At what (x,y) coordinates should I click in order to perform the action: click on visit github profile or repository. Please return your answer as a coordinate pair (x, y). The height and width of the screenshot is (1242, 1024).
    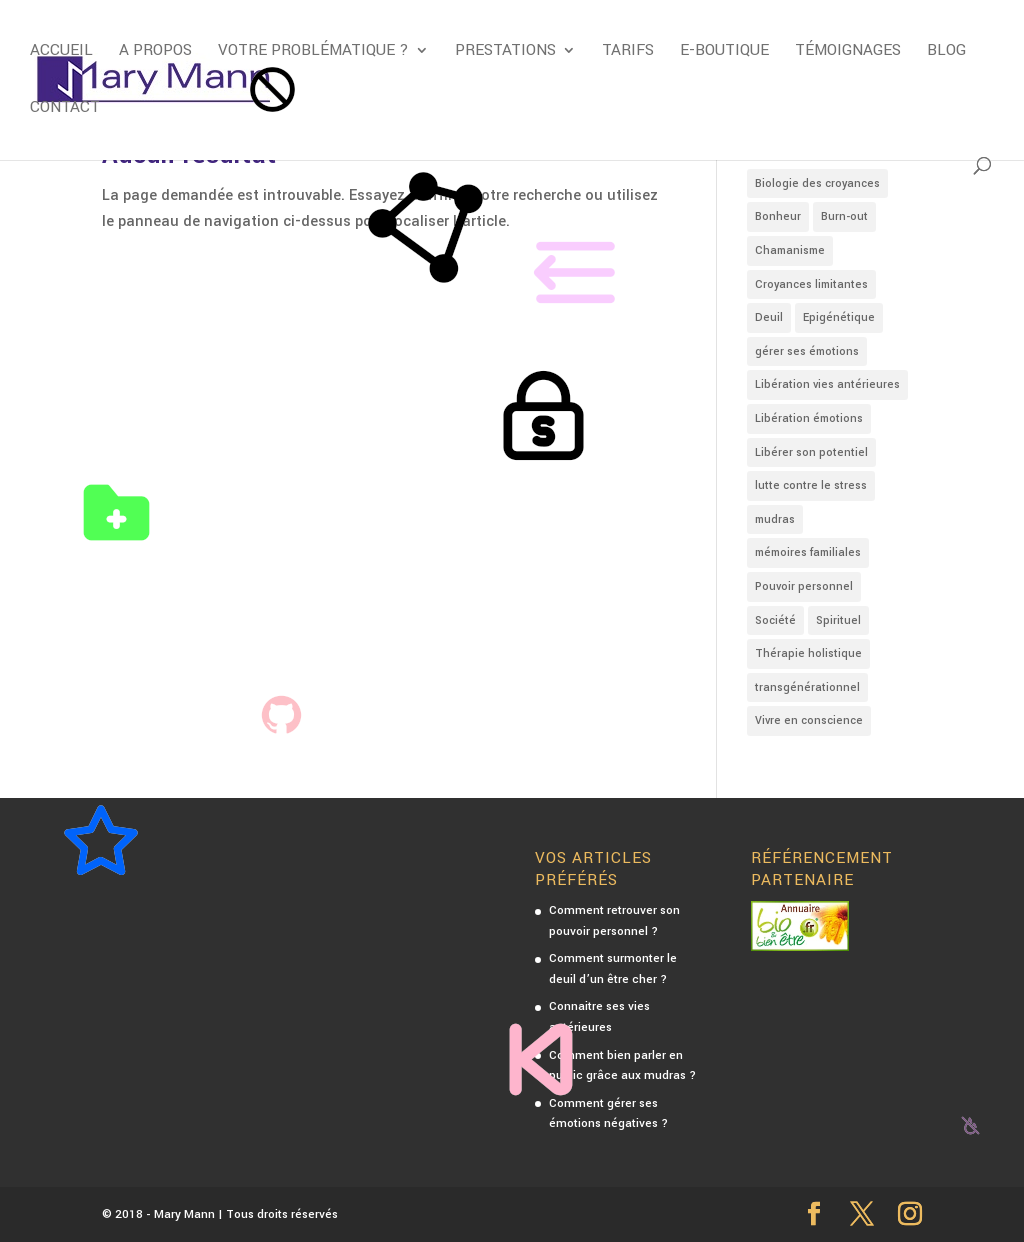
    Looking at the image, I should click on (281, 715).